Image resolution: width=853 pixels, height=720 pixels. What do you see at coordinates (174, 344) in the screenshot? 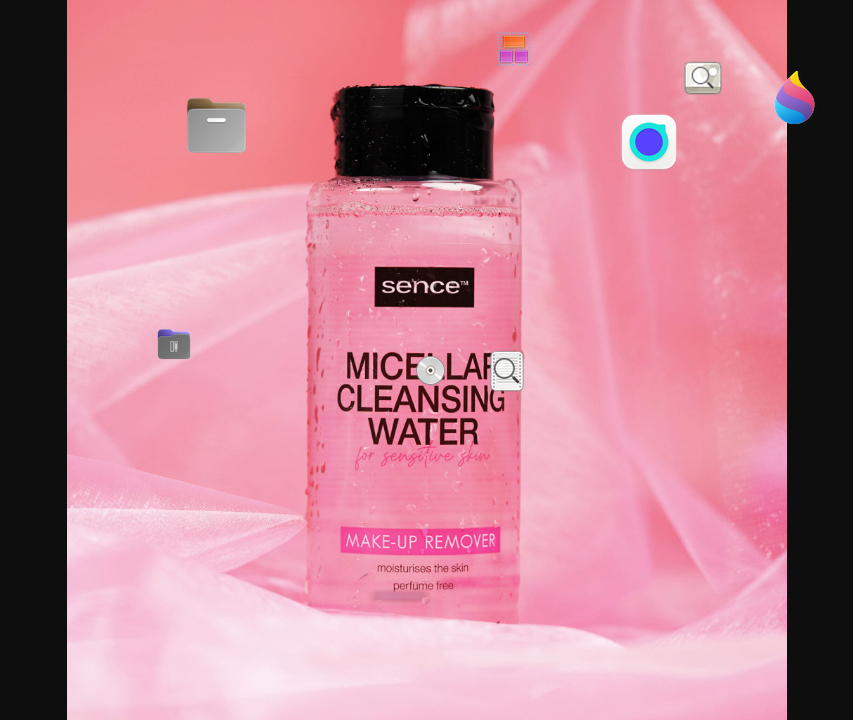
I see `access your templates folder` at bounding box center [174, 344].